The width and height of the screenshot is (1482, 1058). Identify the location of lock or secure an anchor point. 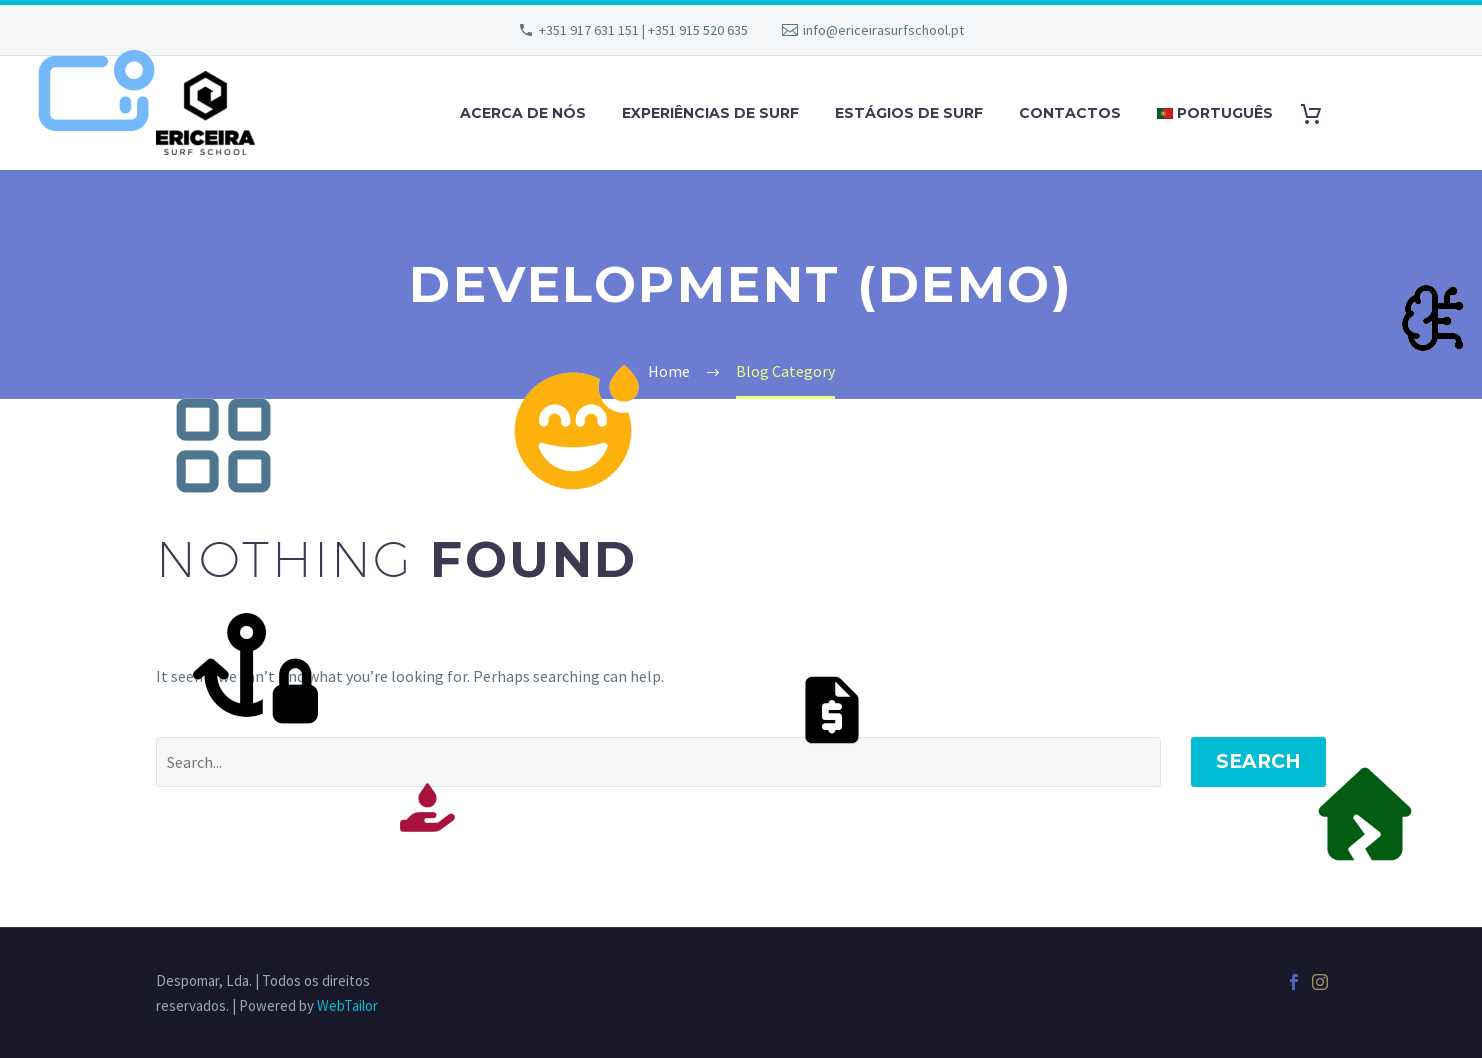
(253, 665).